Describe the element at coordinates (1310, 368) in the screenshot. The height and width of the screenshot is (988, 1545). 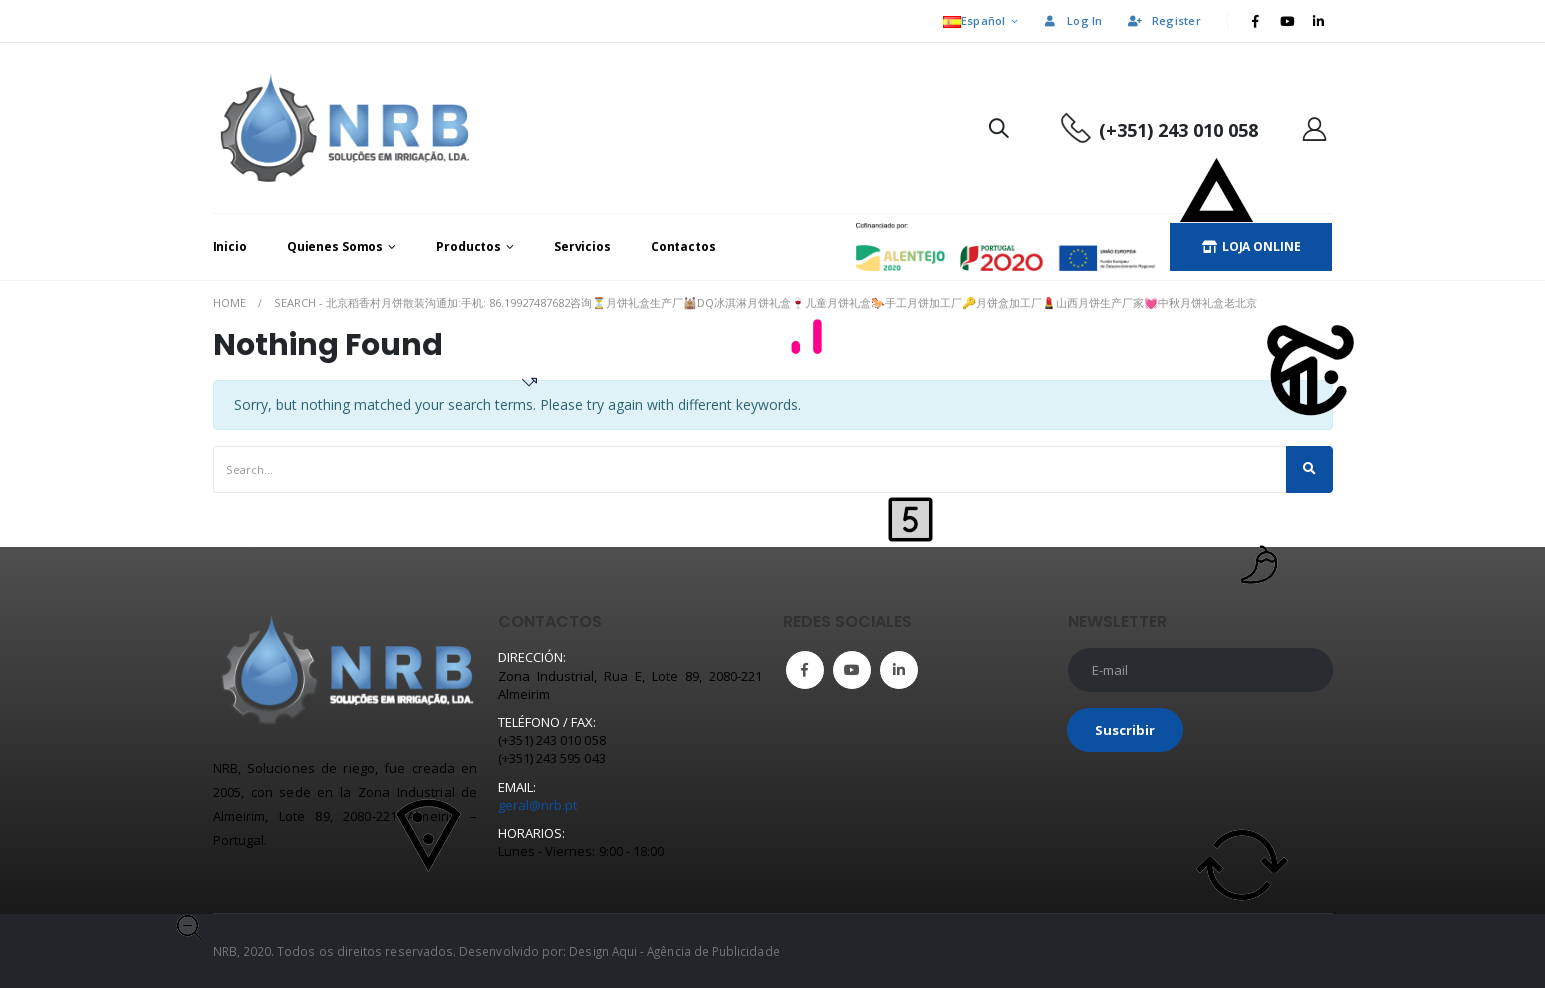
I see `open the New York Times app` at that location.